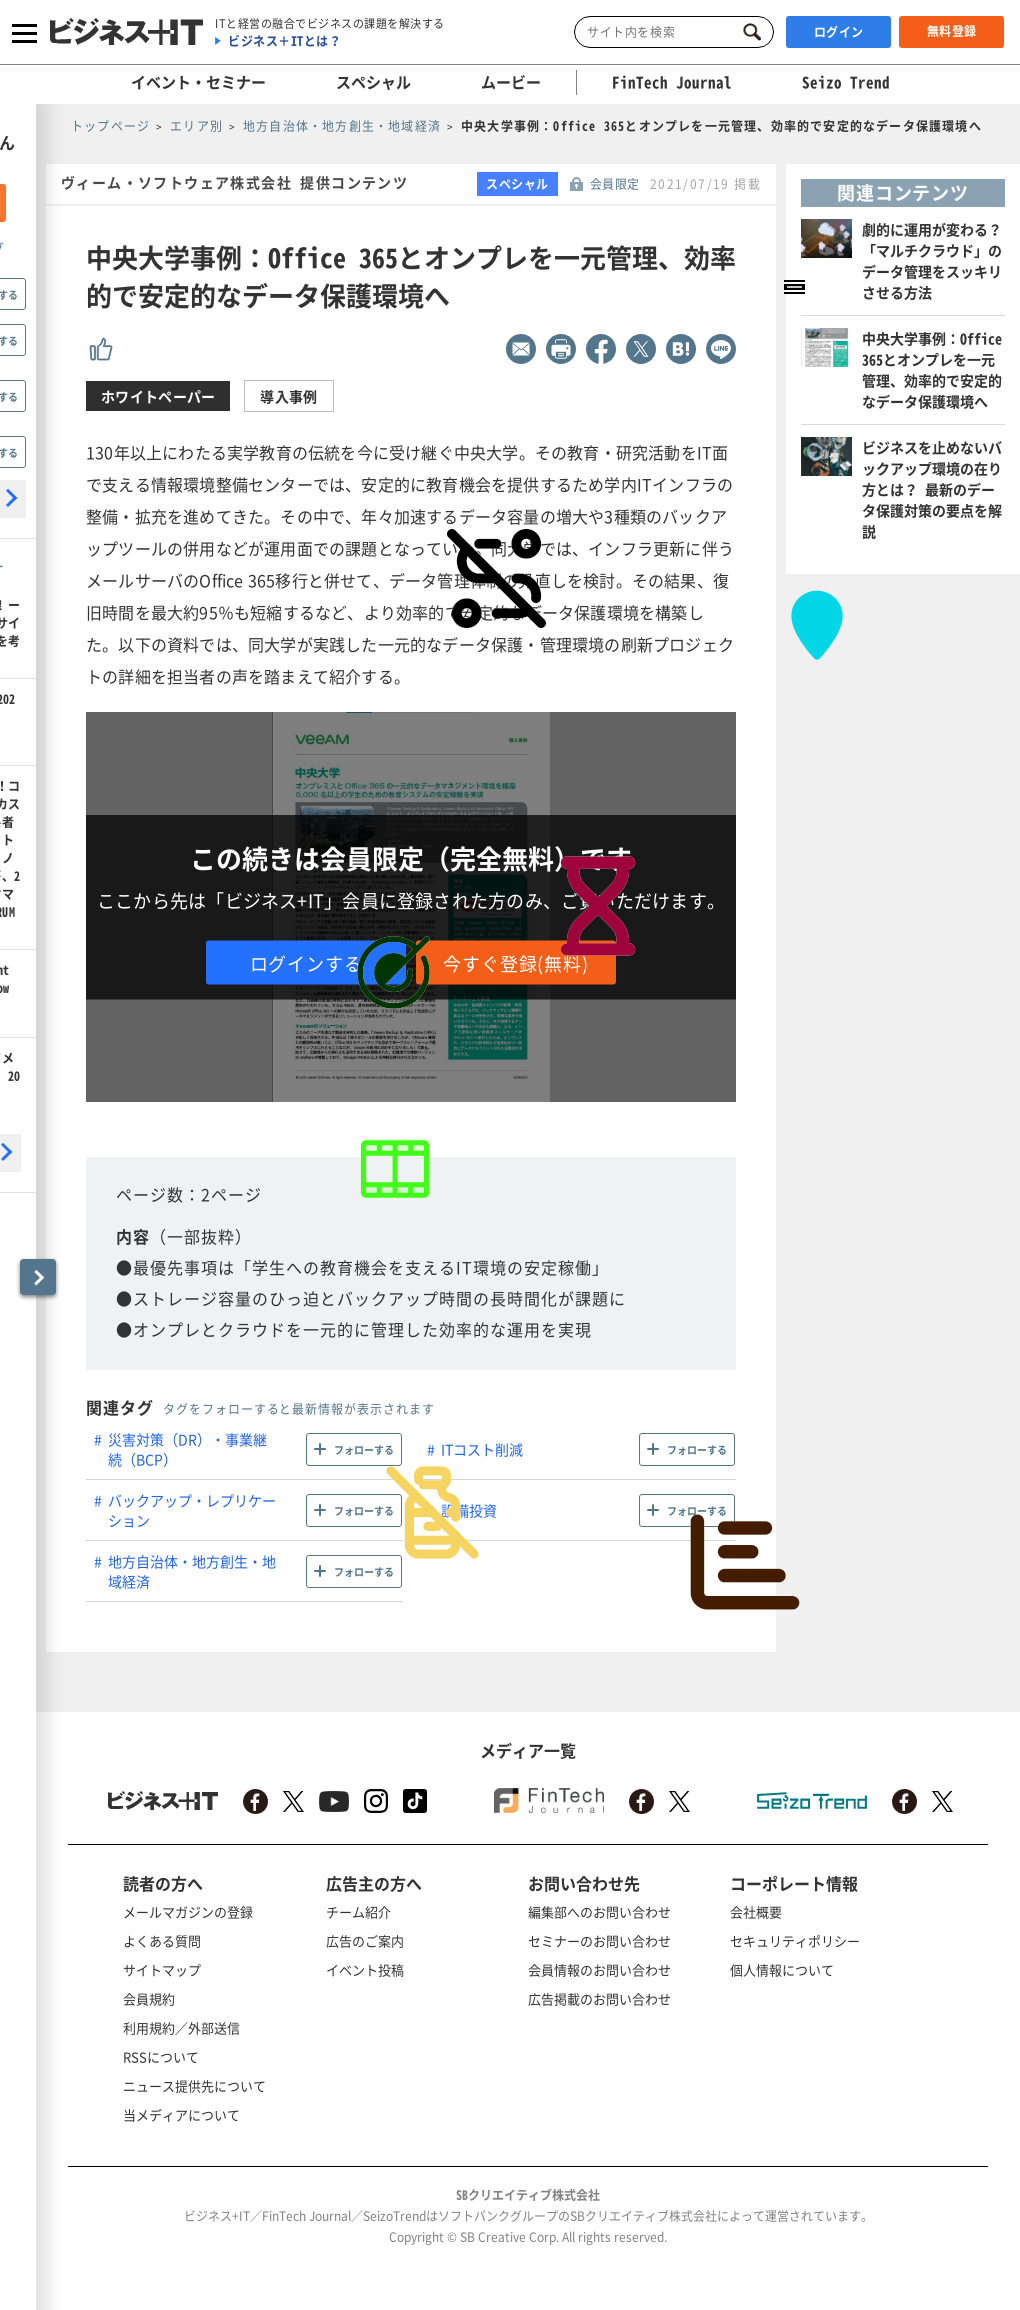 The image size is (1020, 2310). What do you see at coordinates (432, 1512) in the screenshot?
I see `indicates vaccine or medication is unavailable` at bounding box center [432, 1512].